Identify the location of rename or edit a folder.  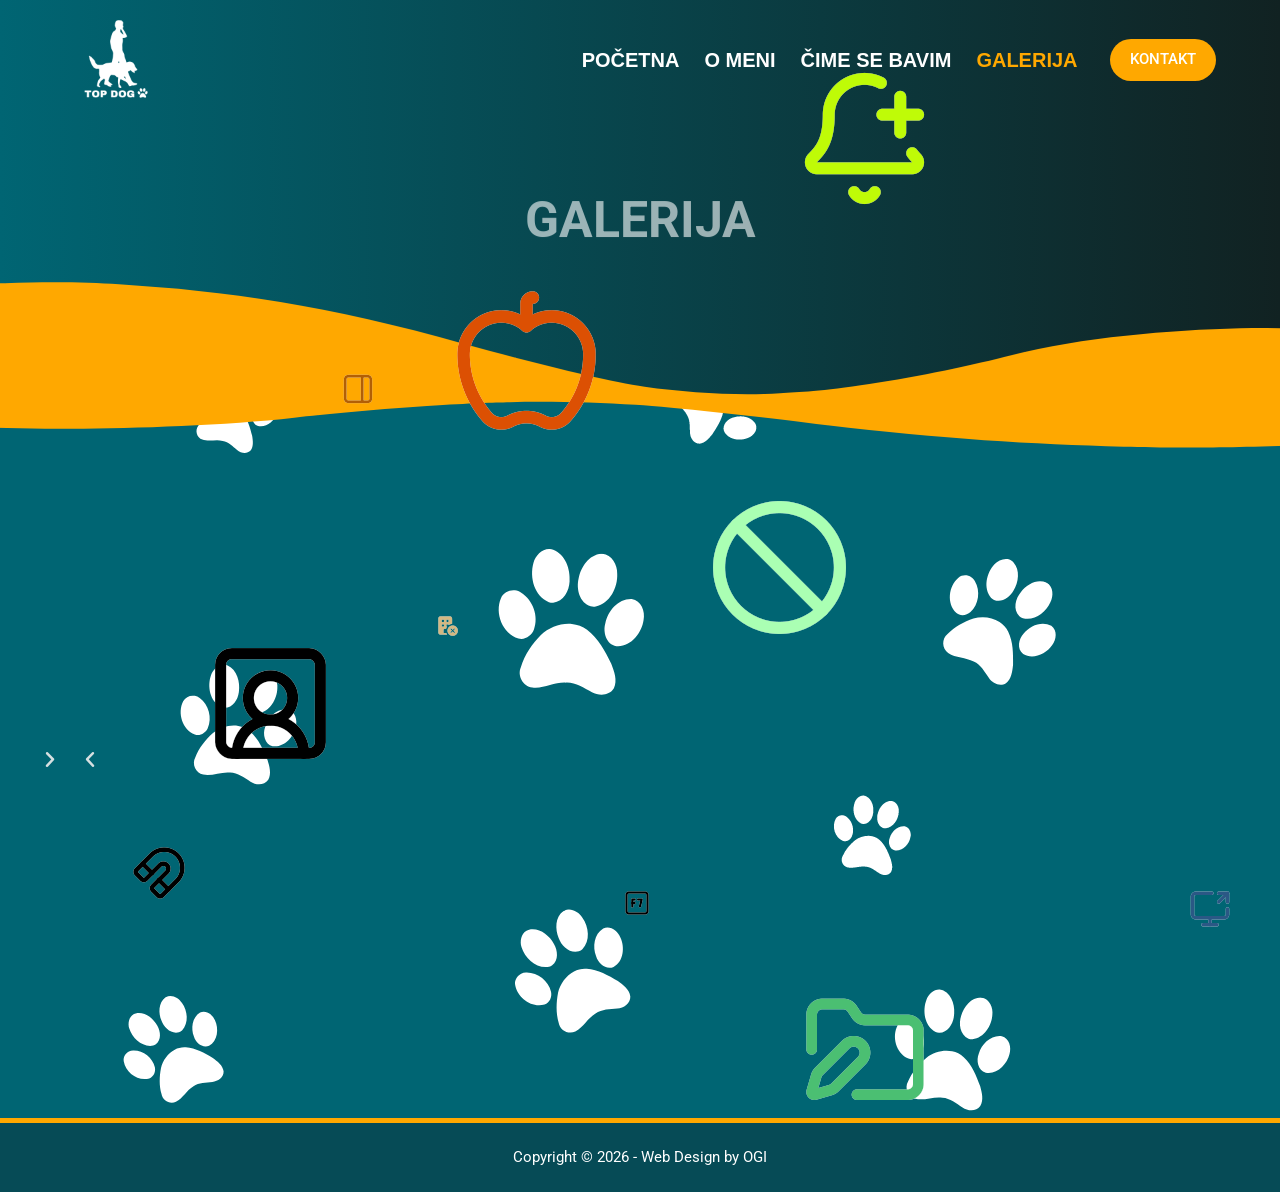
(865, 1052).